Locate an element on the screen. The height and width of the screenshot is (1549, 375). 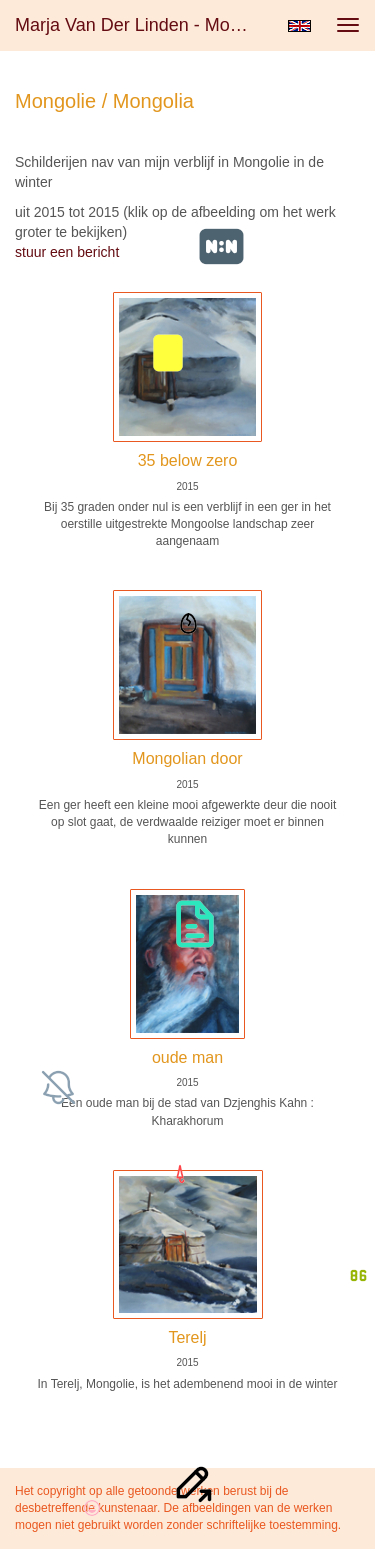
represents a vertical card or panel layout is located at coordinates (168, 353).